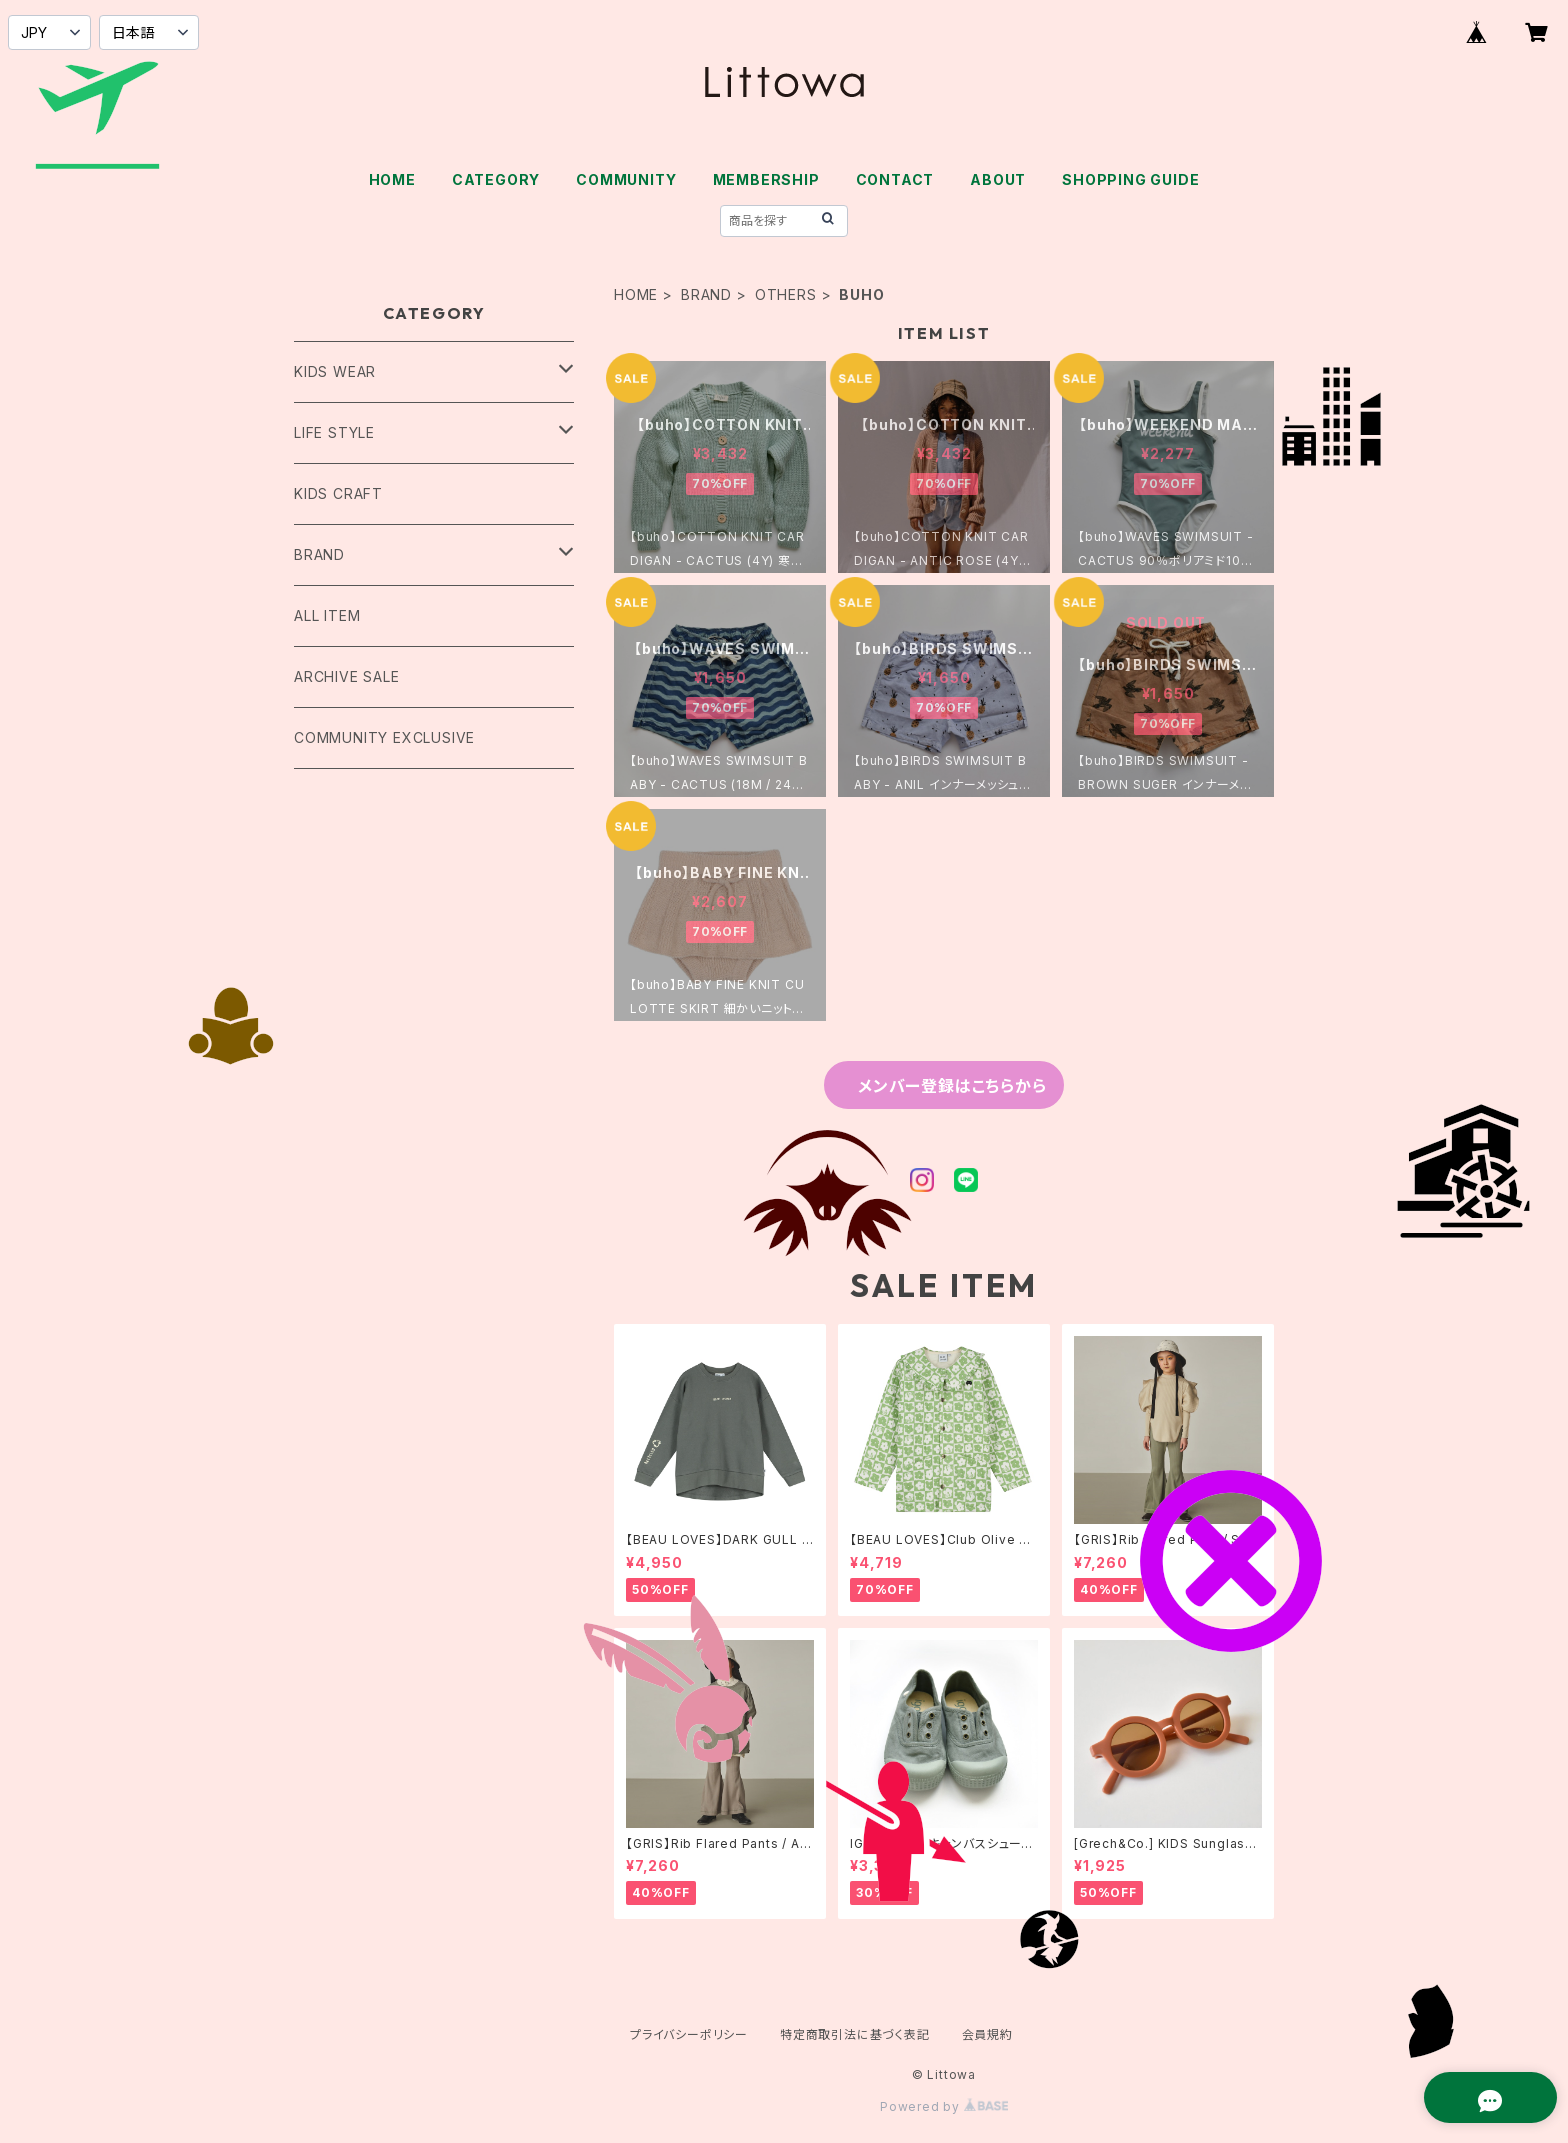 The height and width of the screenshot is (2143, 1568). I want to click on golden snitch icon from Harry Potter quidditch, so click(668, 1679).